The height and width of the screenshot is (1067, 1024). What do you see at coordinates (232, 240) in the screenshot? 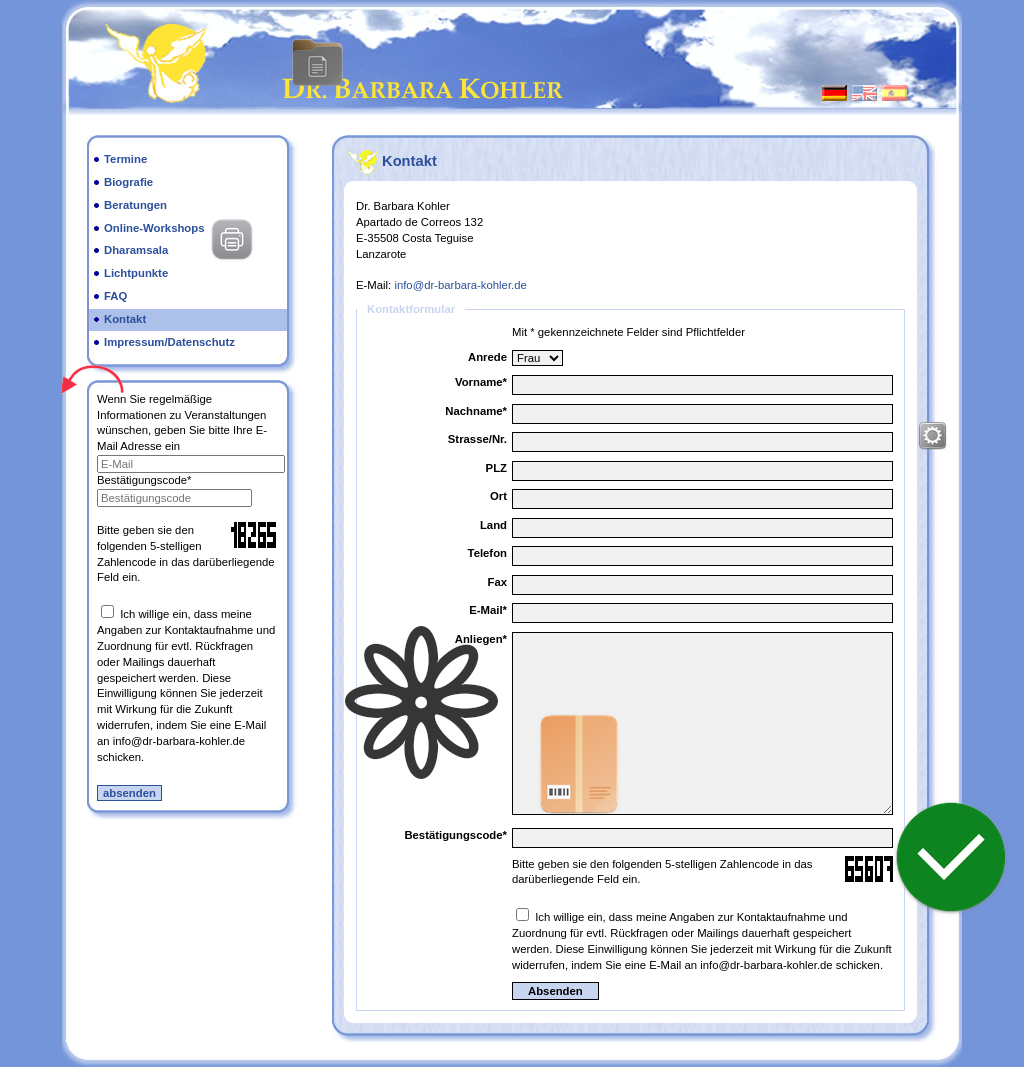
I see `access printer settings and preferences` at bounding box center [232, 240].